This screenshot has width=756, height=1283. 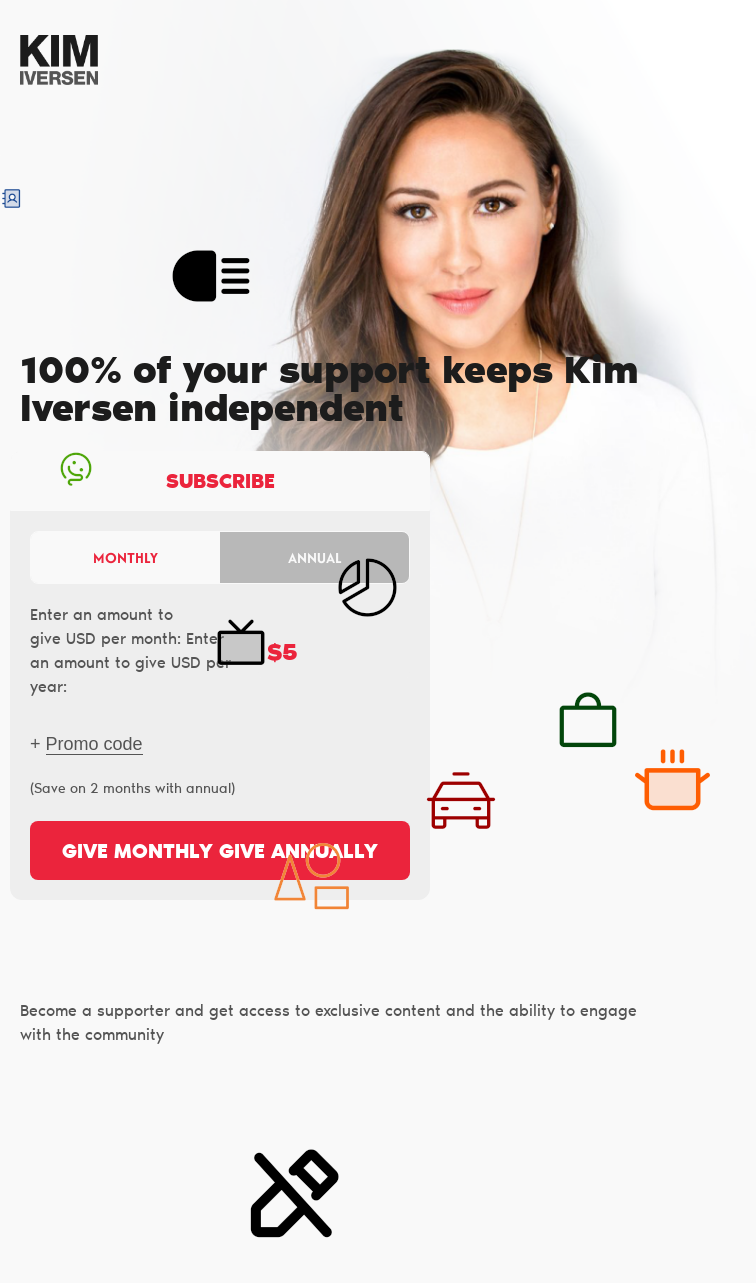 I want to click on view your shopping bag, so click(x=588, y=723).